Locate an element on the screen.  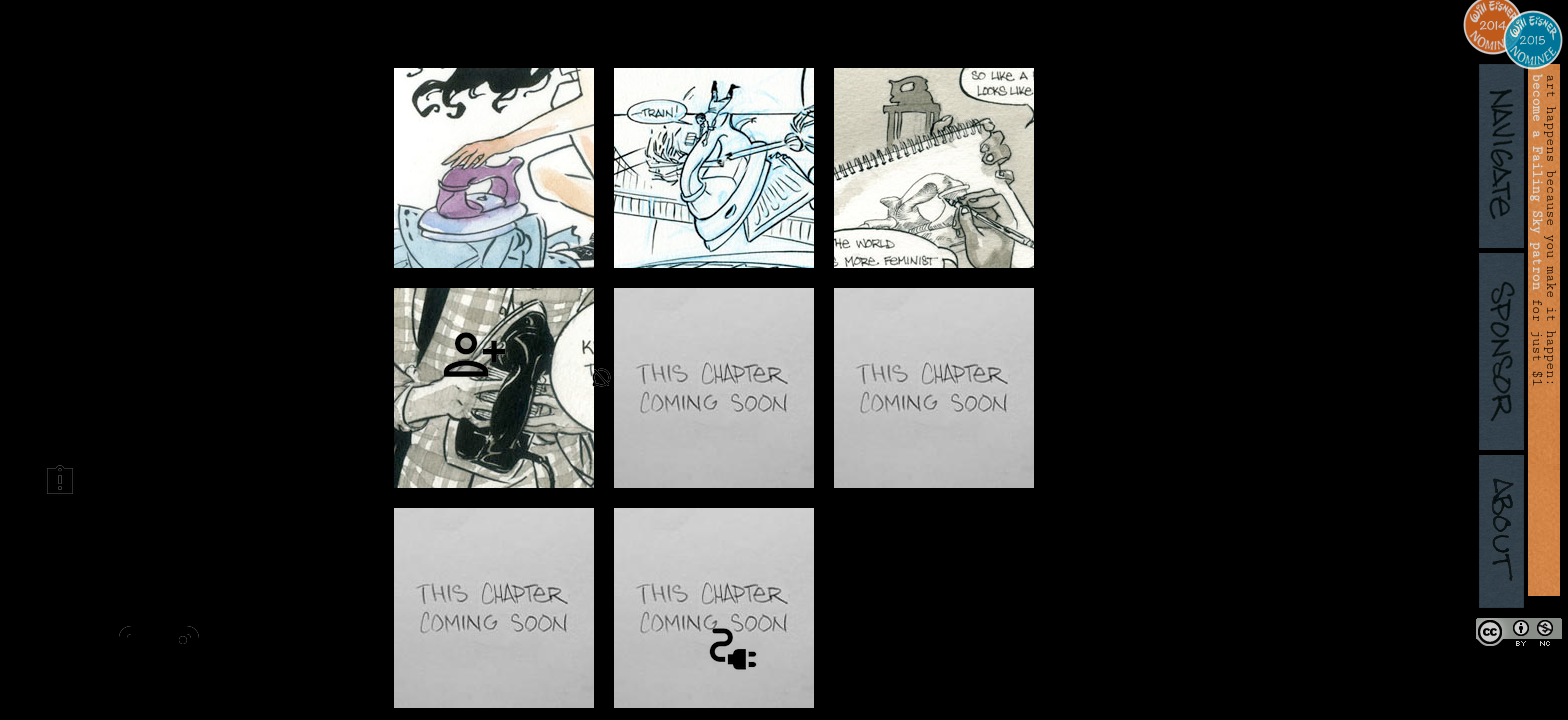
add a new contact or friend is located at coordinates (474, 354).